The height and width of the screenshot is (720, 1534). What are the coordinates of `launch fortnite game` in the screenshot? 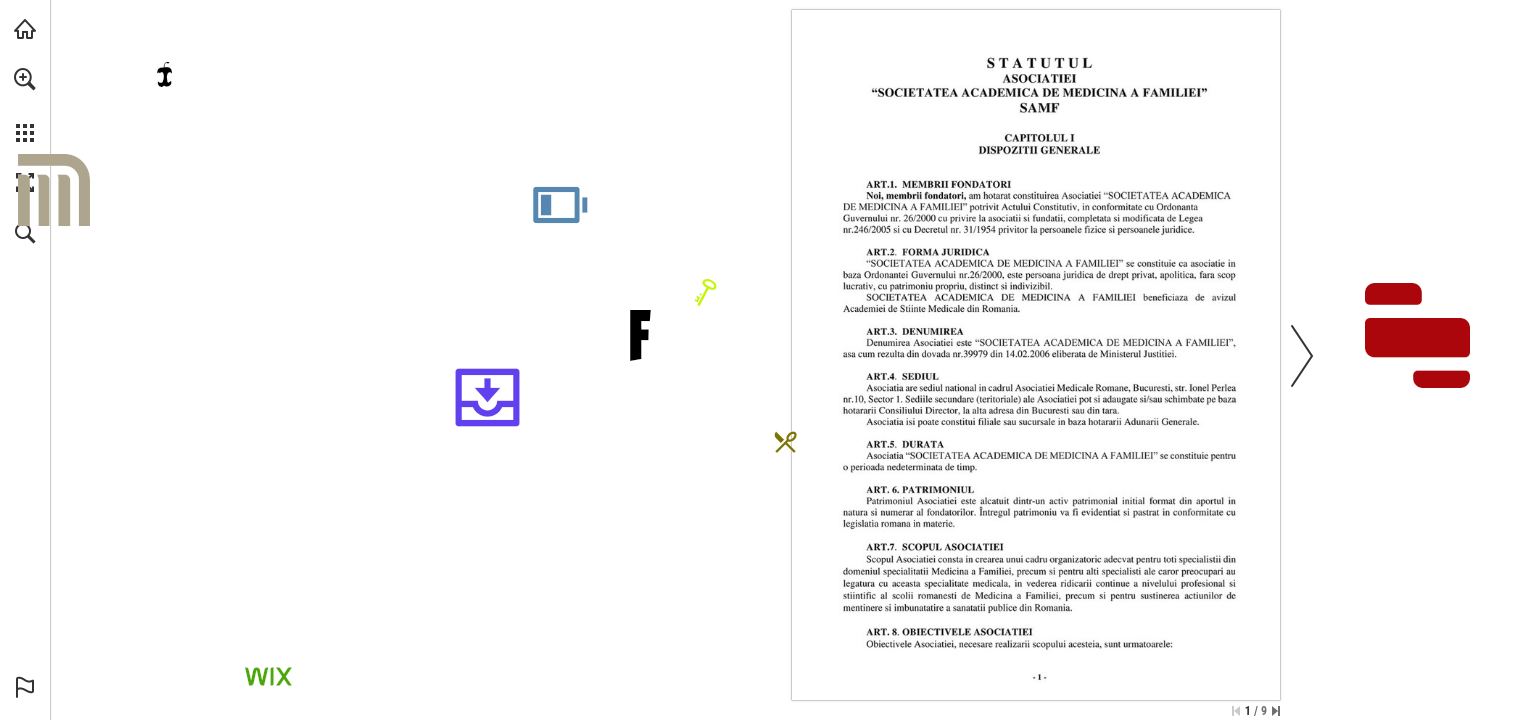 It's located at (640, 335).